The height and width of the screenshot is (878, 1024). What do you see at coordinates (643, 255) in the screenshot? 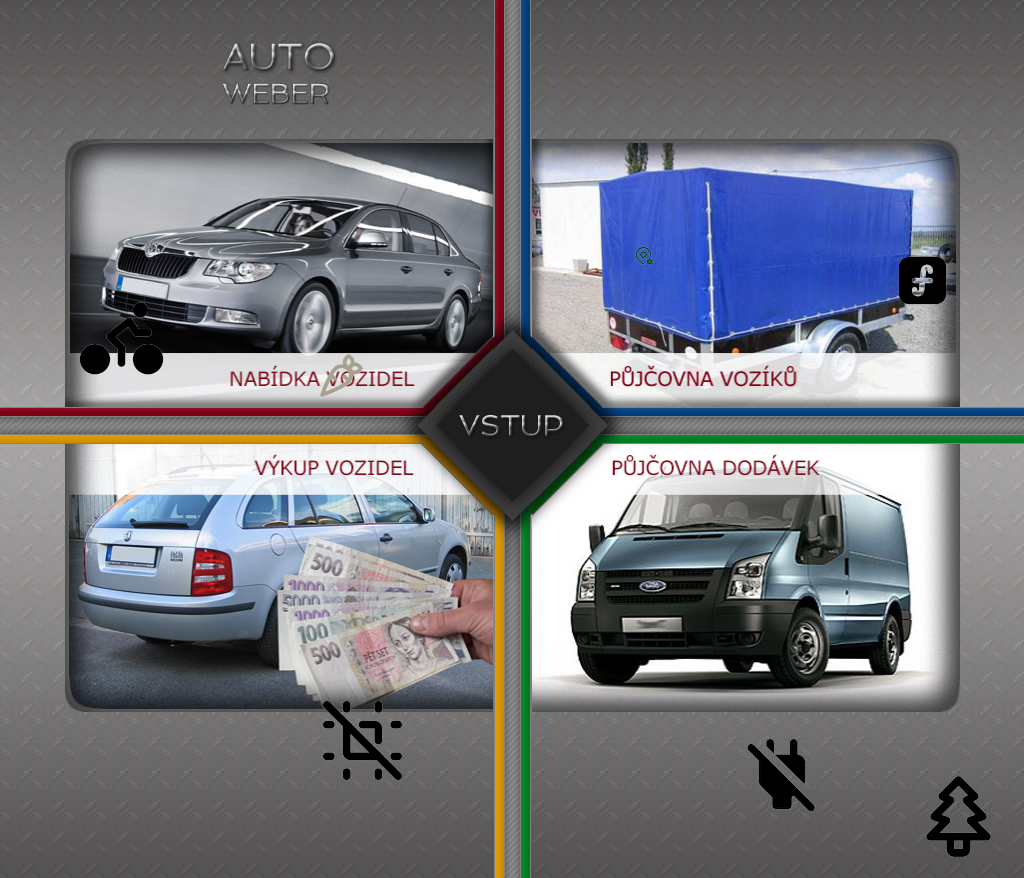
I see `access location settings` at bounding box center [643, 255].